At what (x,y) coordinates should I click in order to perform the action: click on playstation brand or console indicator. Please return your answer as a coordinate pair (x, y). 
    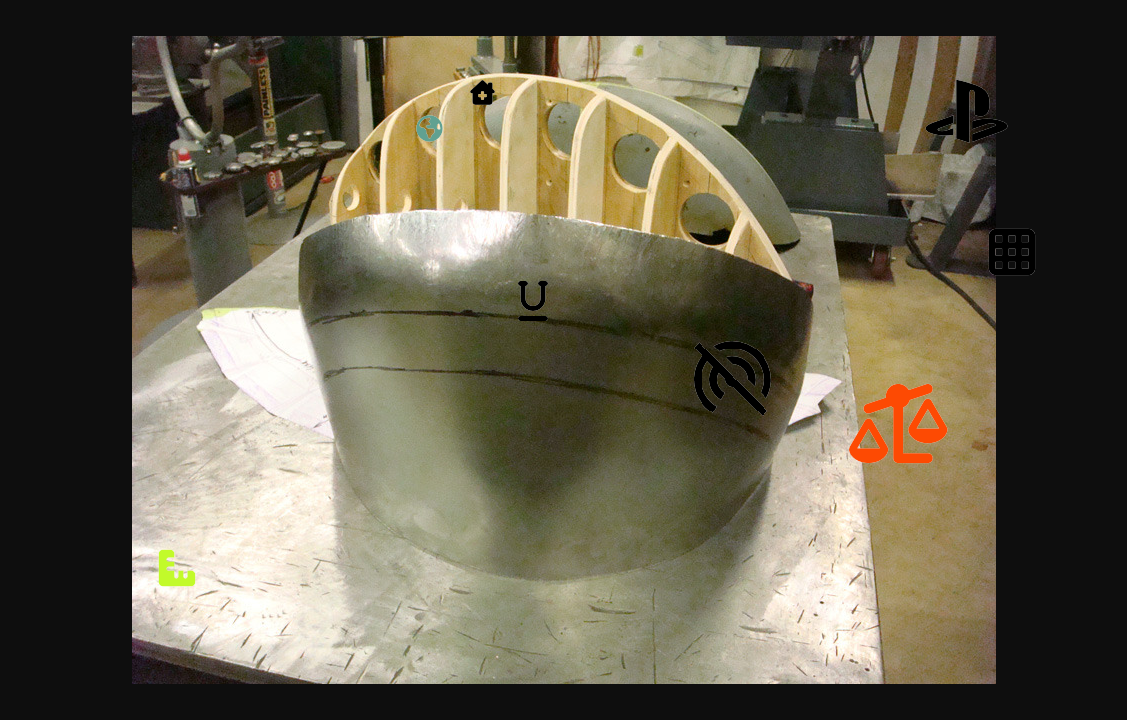
    Looking at the image, I should click on (966, 111).